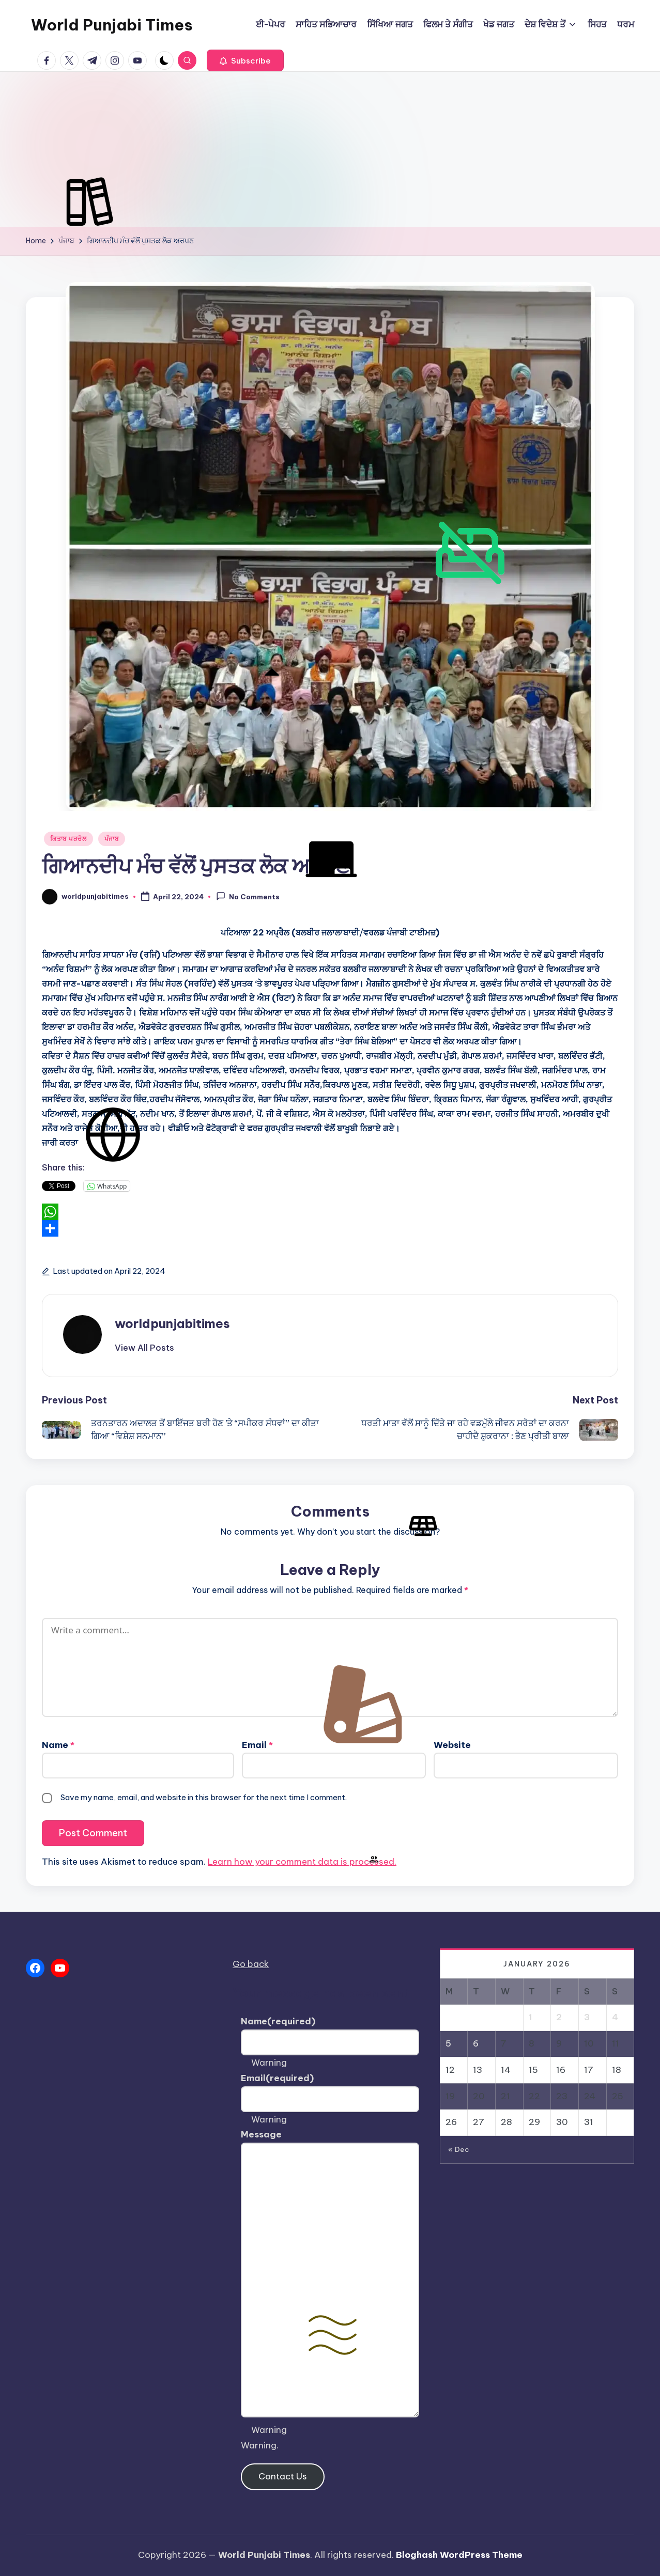  I want to click on indicates furniture or seating is unavailable, so click(470, 553).